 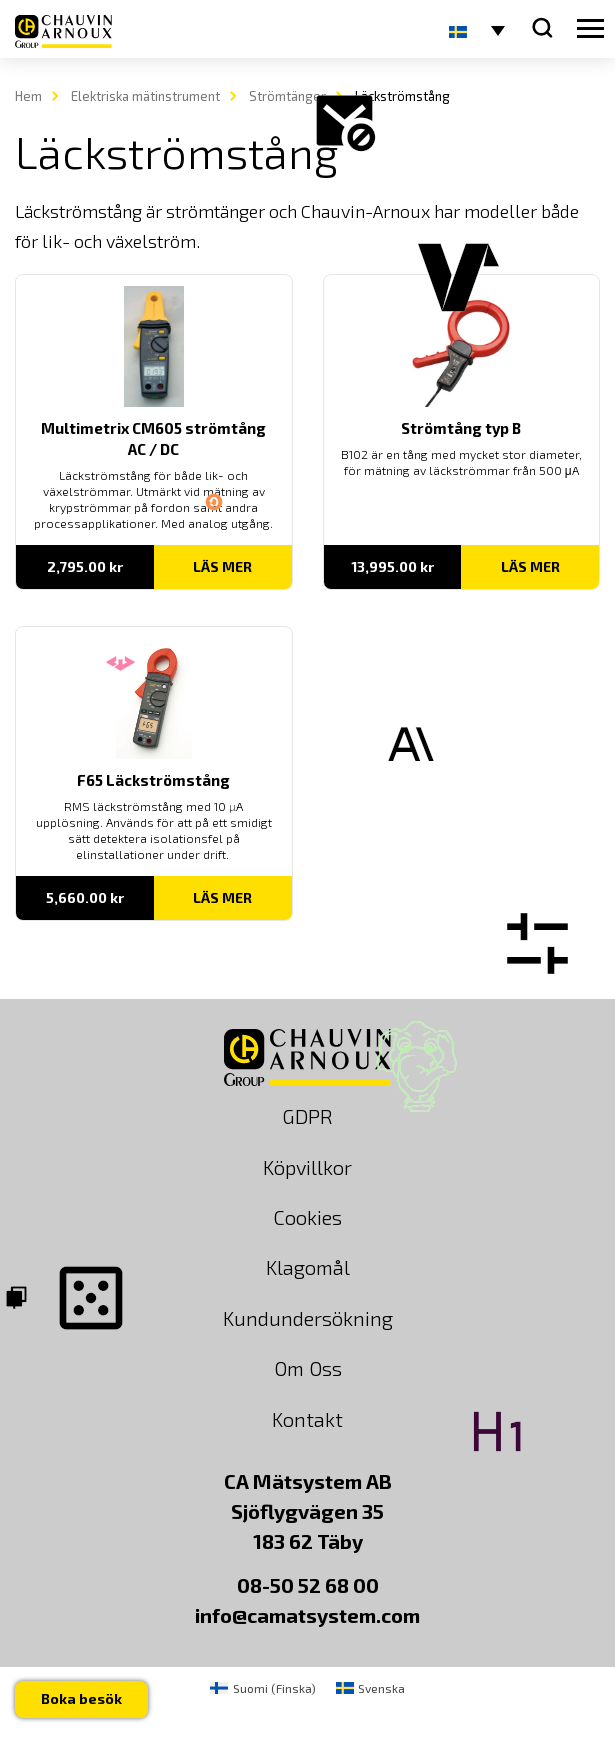 I want to click on packagist logo - php package repository, so click(x=416, y=1066).